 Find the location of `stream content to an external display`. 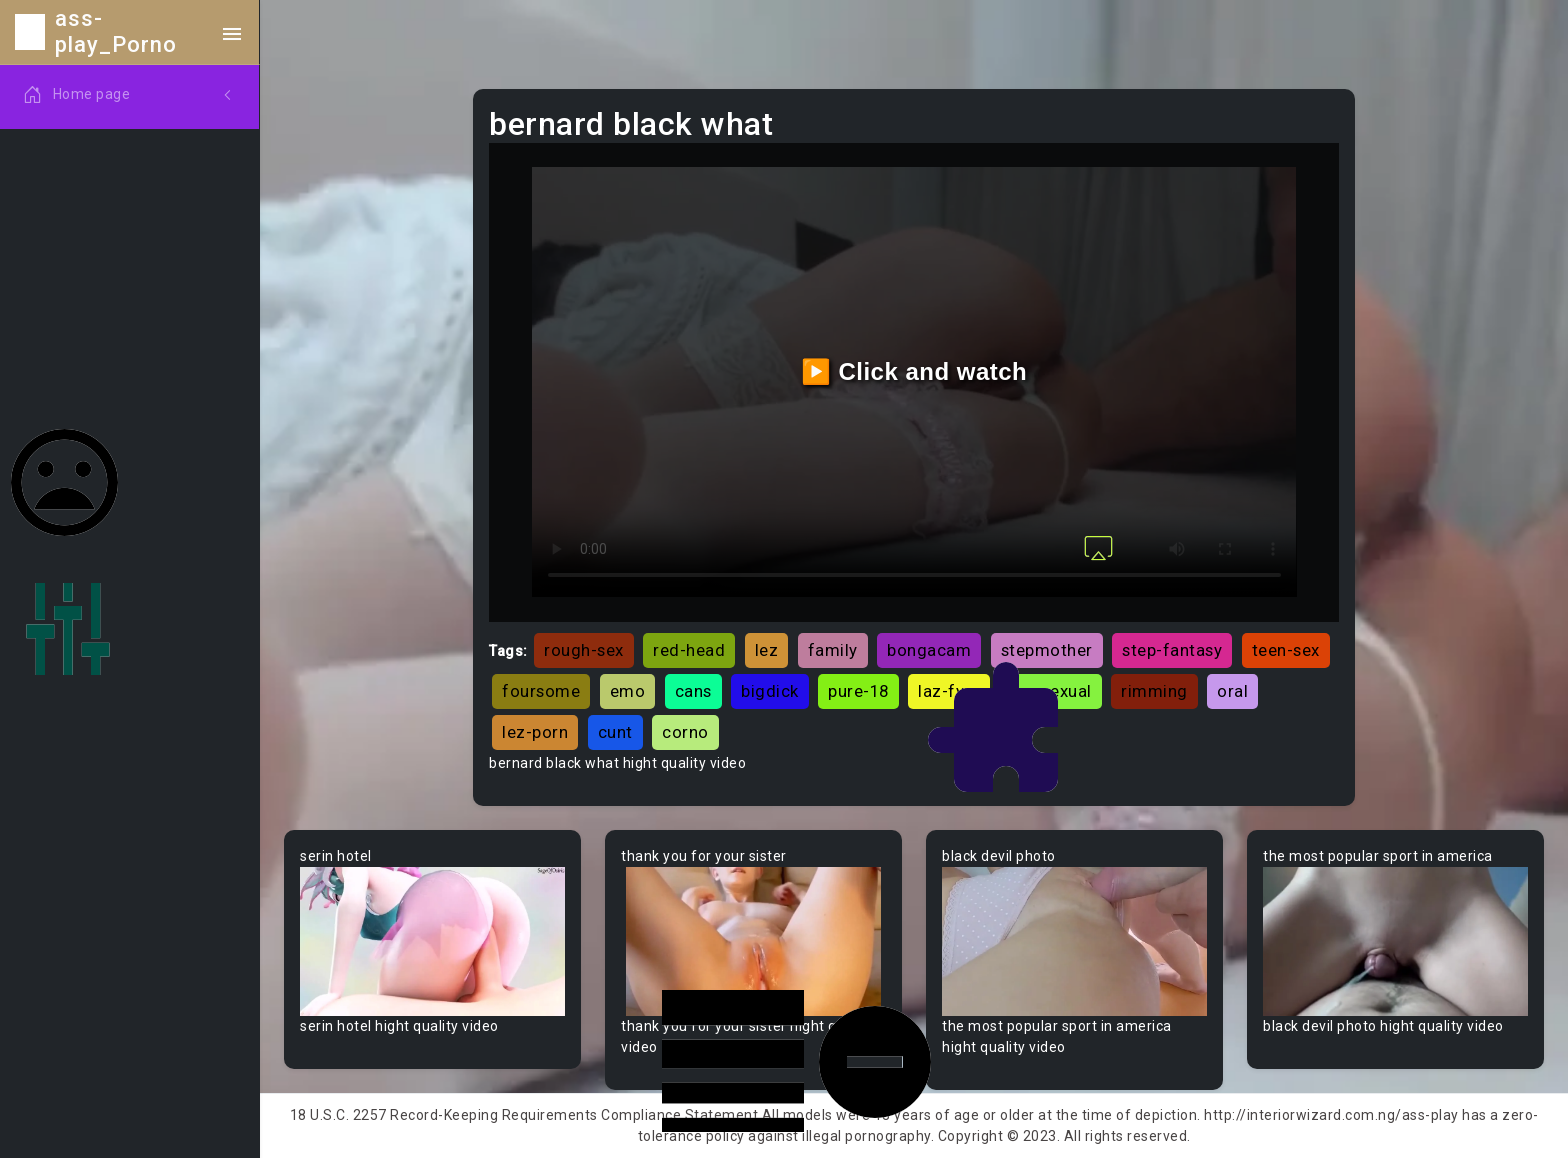

stream content to an external display is located at coordinates (1098, 547).